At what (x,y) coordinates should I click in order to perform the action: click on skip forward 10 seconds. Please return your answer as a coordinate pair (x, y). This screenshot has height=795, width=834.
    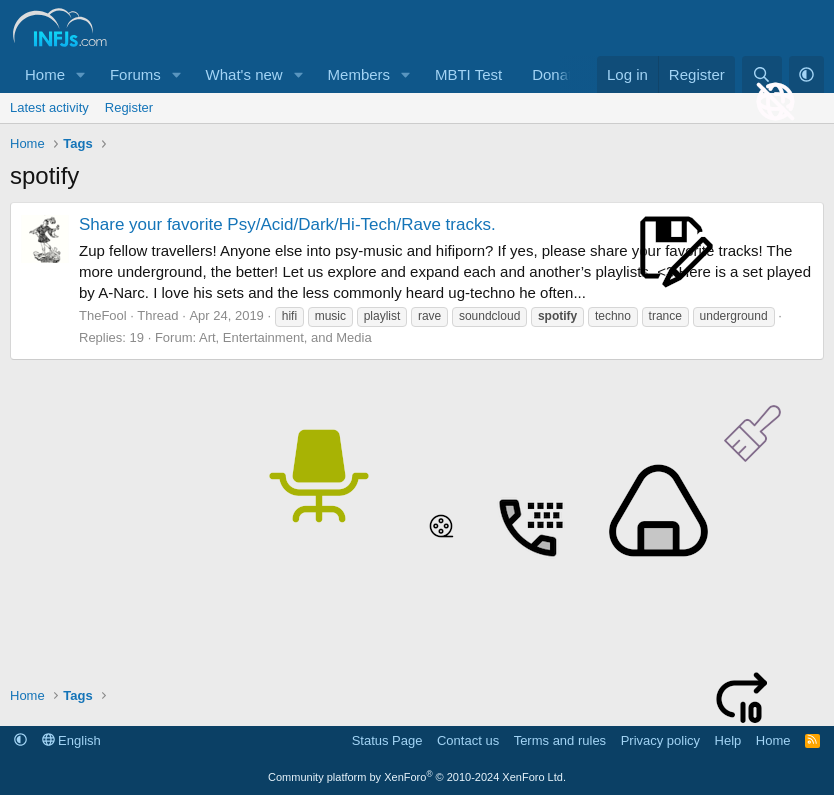
    Looking at the image, I should click on (743, 699).